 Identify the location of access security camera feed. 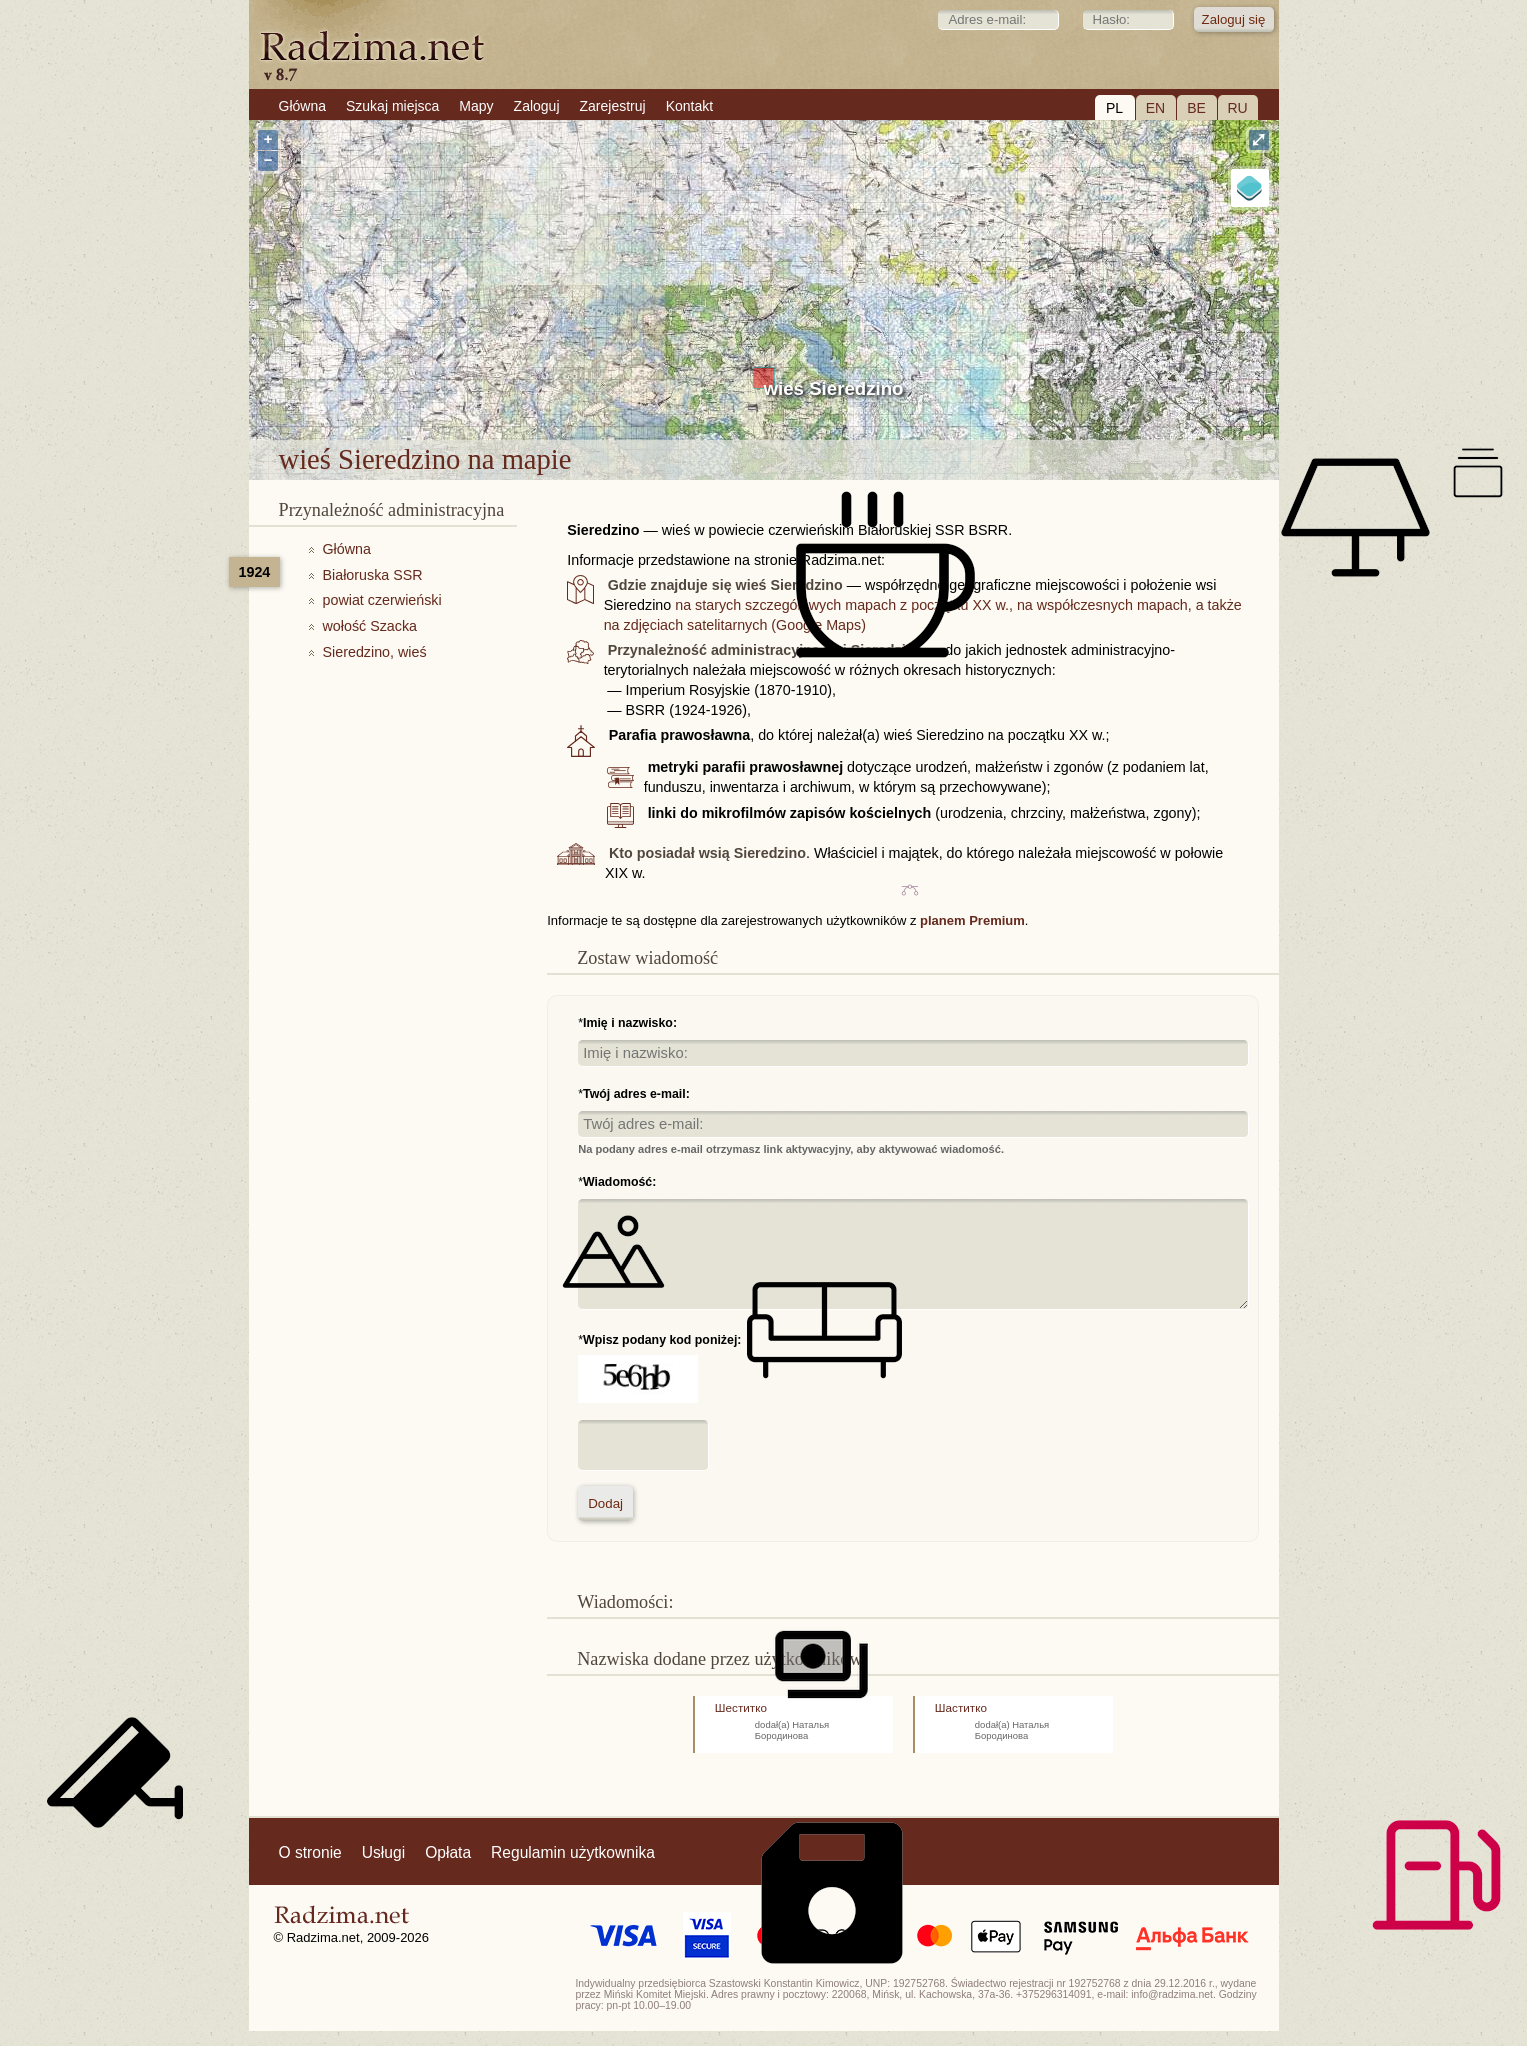
(115, 1781).